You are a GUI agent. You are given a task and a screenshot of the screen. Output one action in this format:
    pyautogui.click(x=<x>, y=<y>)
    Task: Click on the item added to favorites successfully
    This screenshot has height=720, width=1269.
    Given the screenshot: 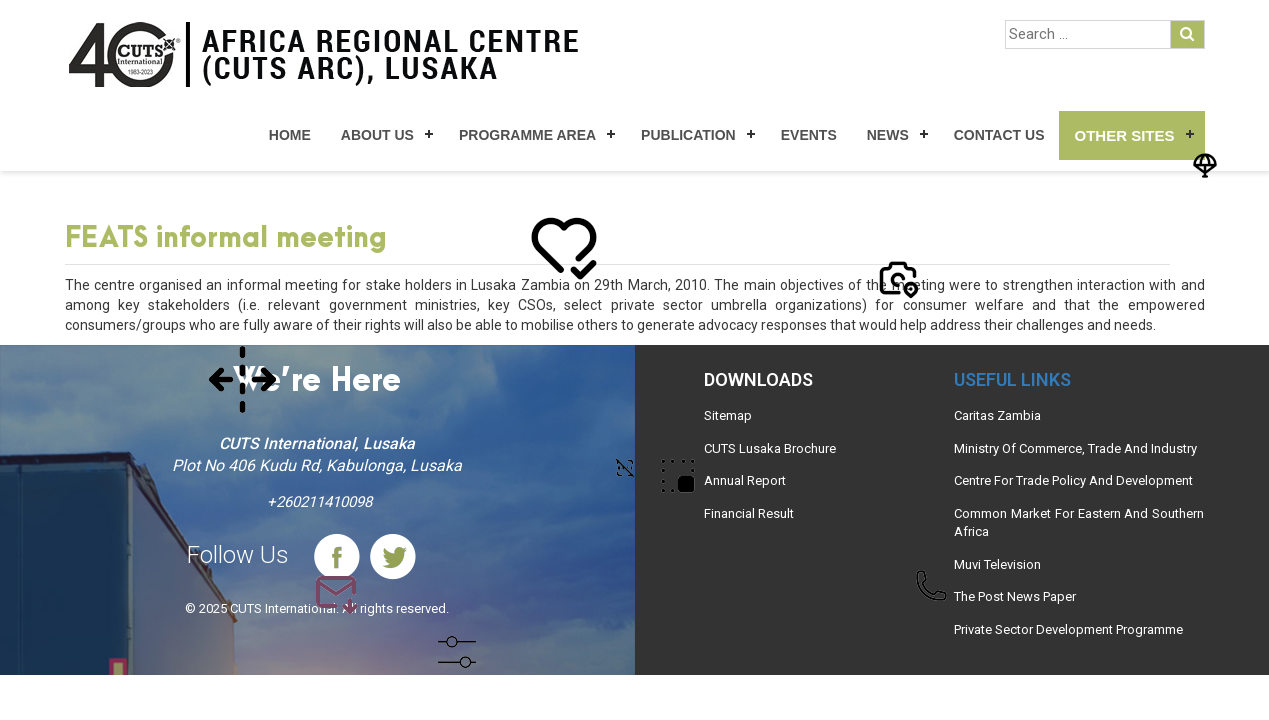 What is the action you would take?
    pyautogui.click(x=564, y=247)
    